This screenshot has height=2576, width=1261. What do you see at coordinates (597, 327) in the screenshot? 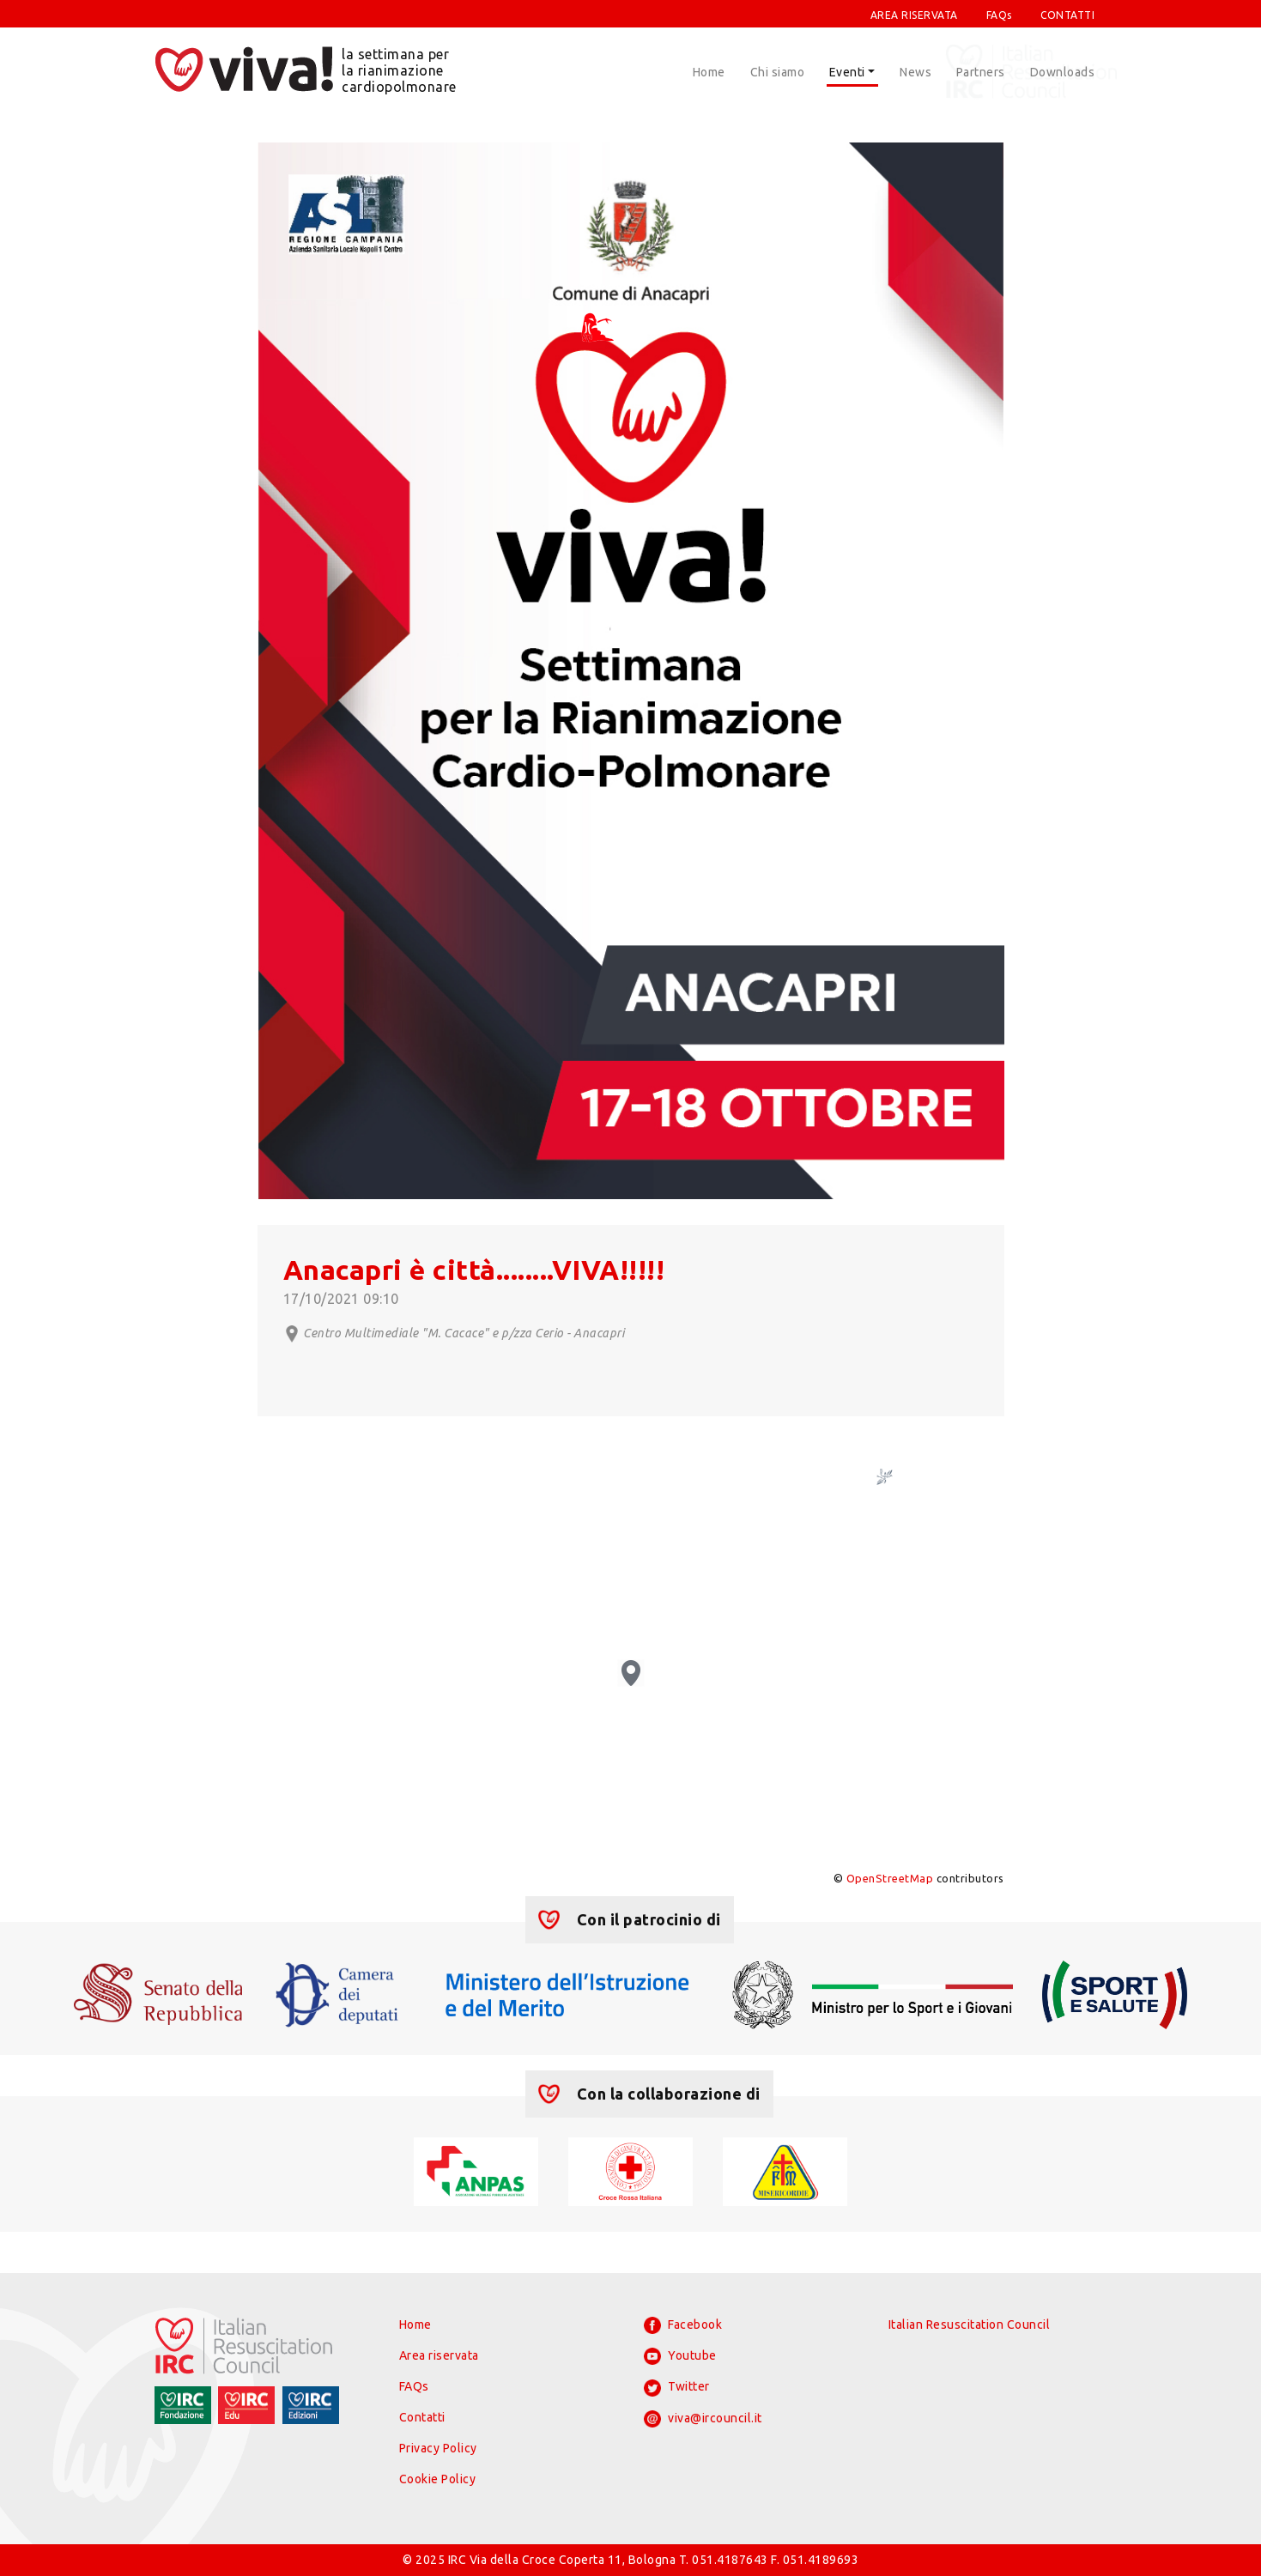
I see `slug creature enemy in a game interface` at bounding box center [597, 327].